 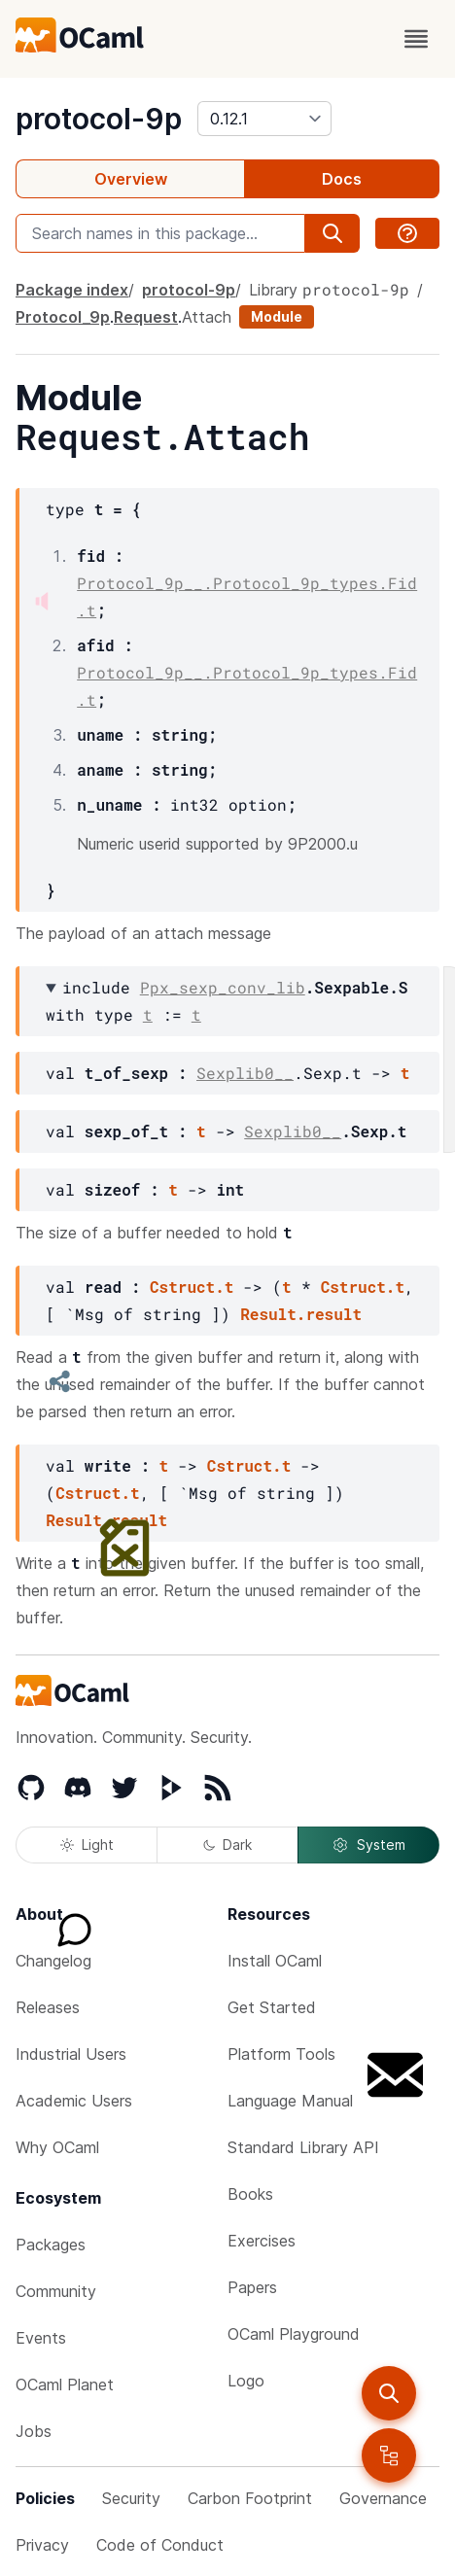 What do you see at coordinates (74, 1930) in the screenshot?
I see `open messaging or chat` at bounding box center [74, 1930].